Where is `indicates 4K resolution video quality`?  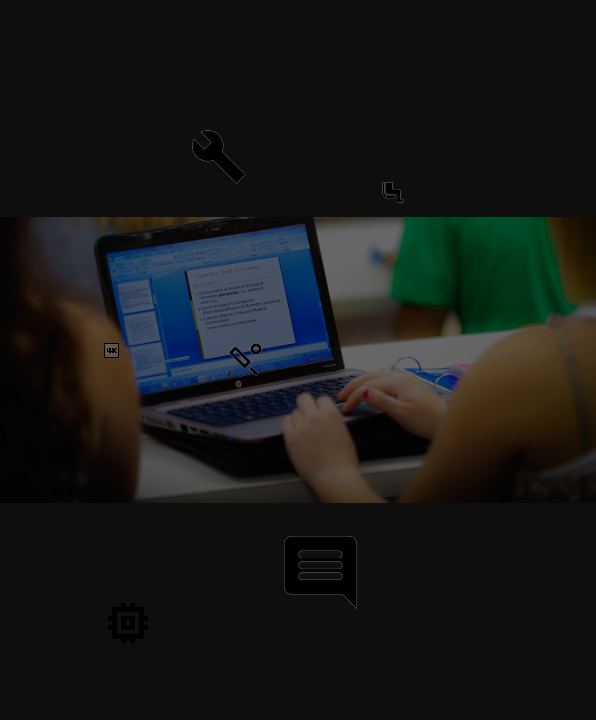 indicates 4K resolution video quality is located at coordinates (111, 350).